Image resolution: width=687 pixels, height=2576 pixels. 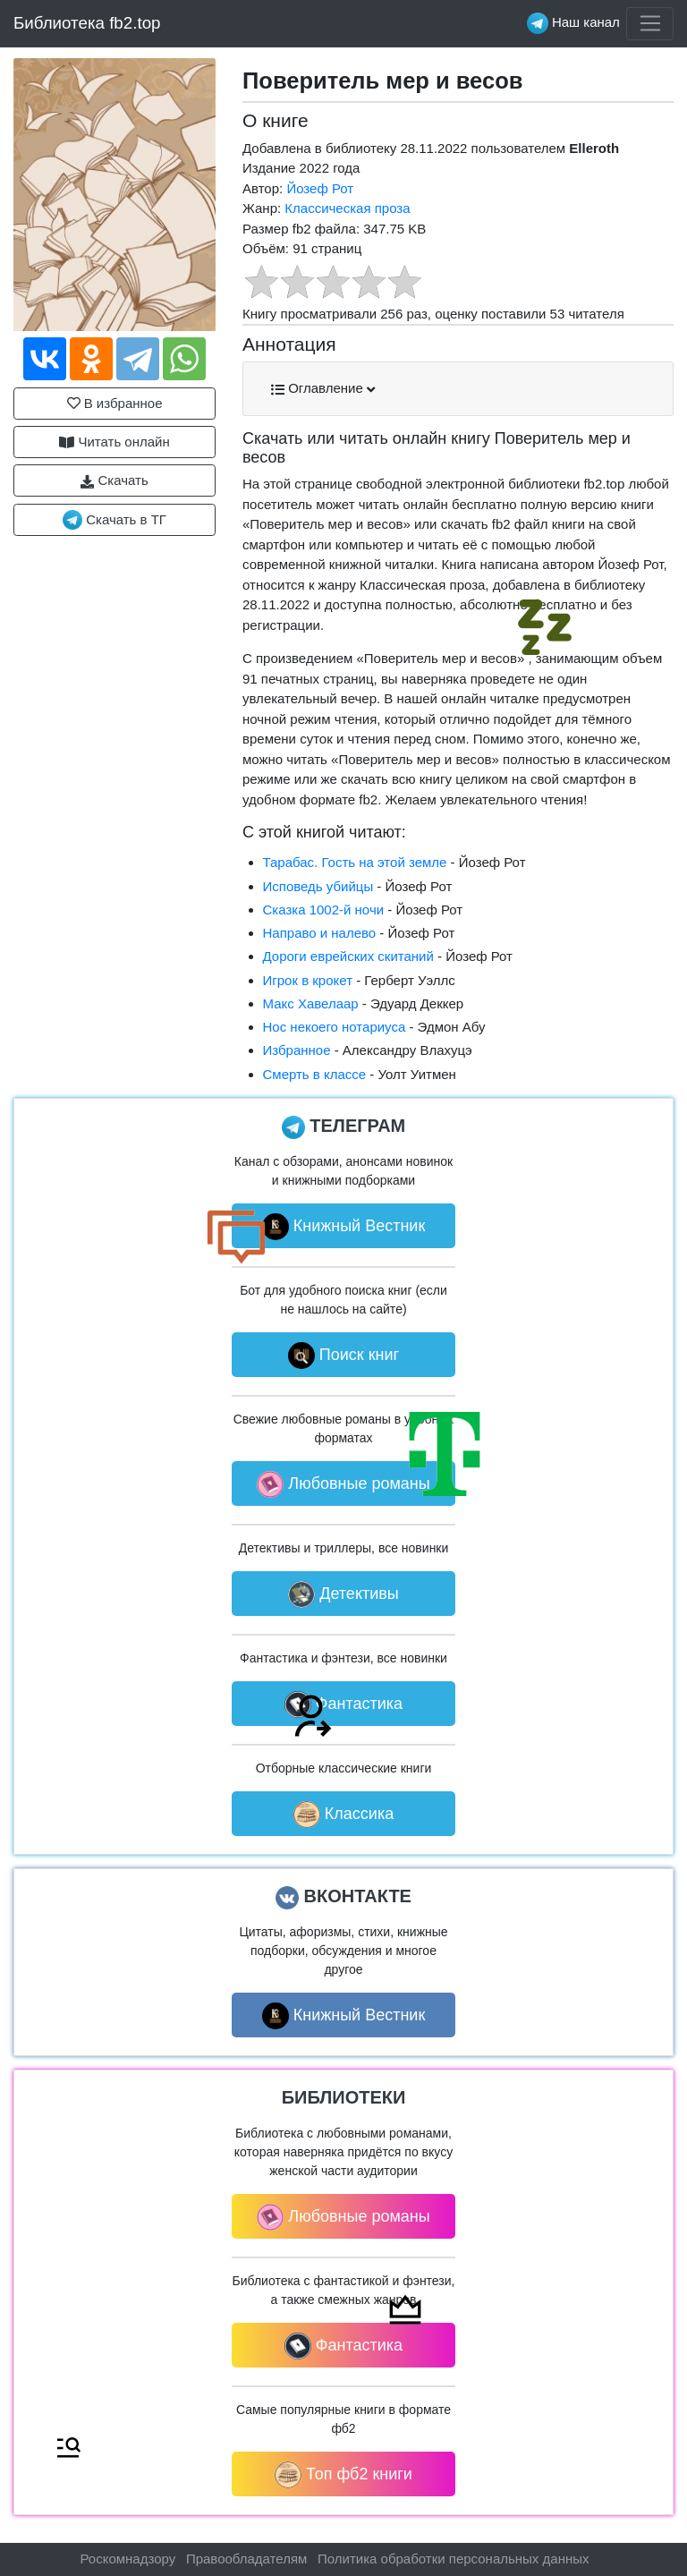 What do you see at coordinates (445, 1454) in the screenshot?
I see `deutsche telekom company logo` at bounding box center [445, 1454].